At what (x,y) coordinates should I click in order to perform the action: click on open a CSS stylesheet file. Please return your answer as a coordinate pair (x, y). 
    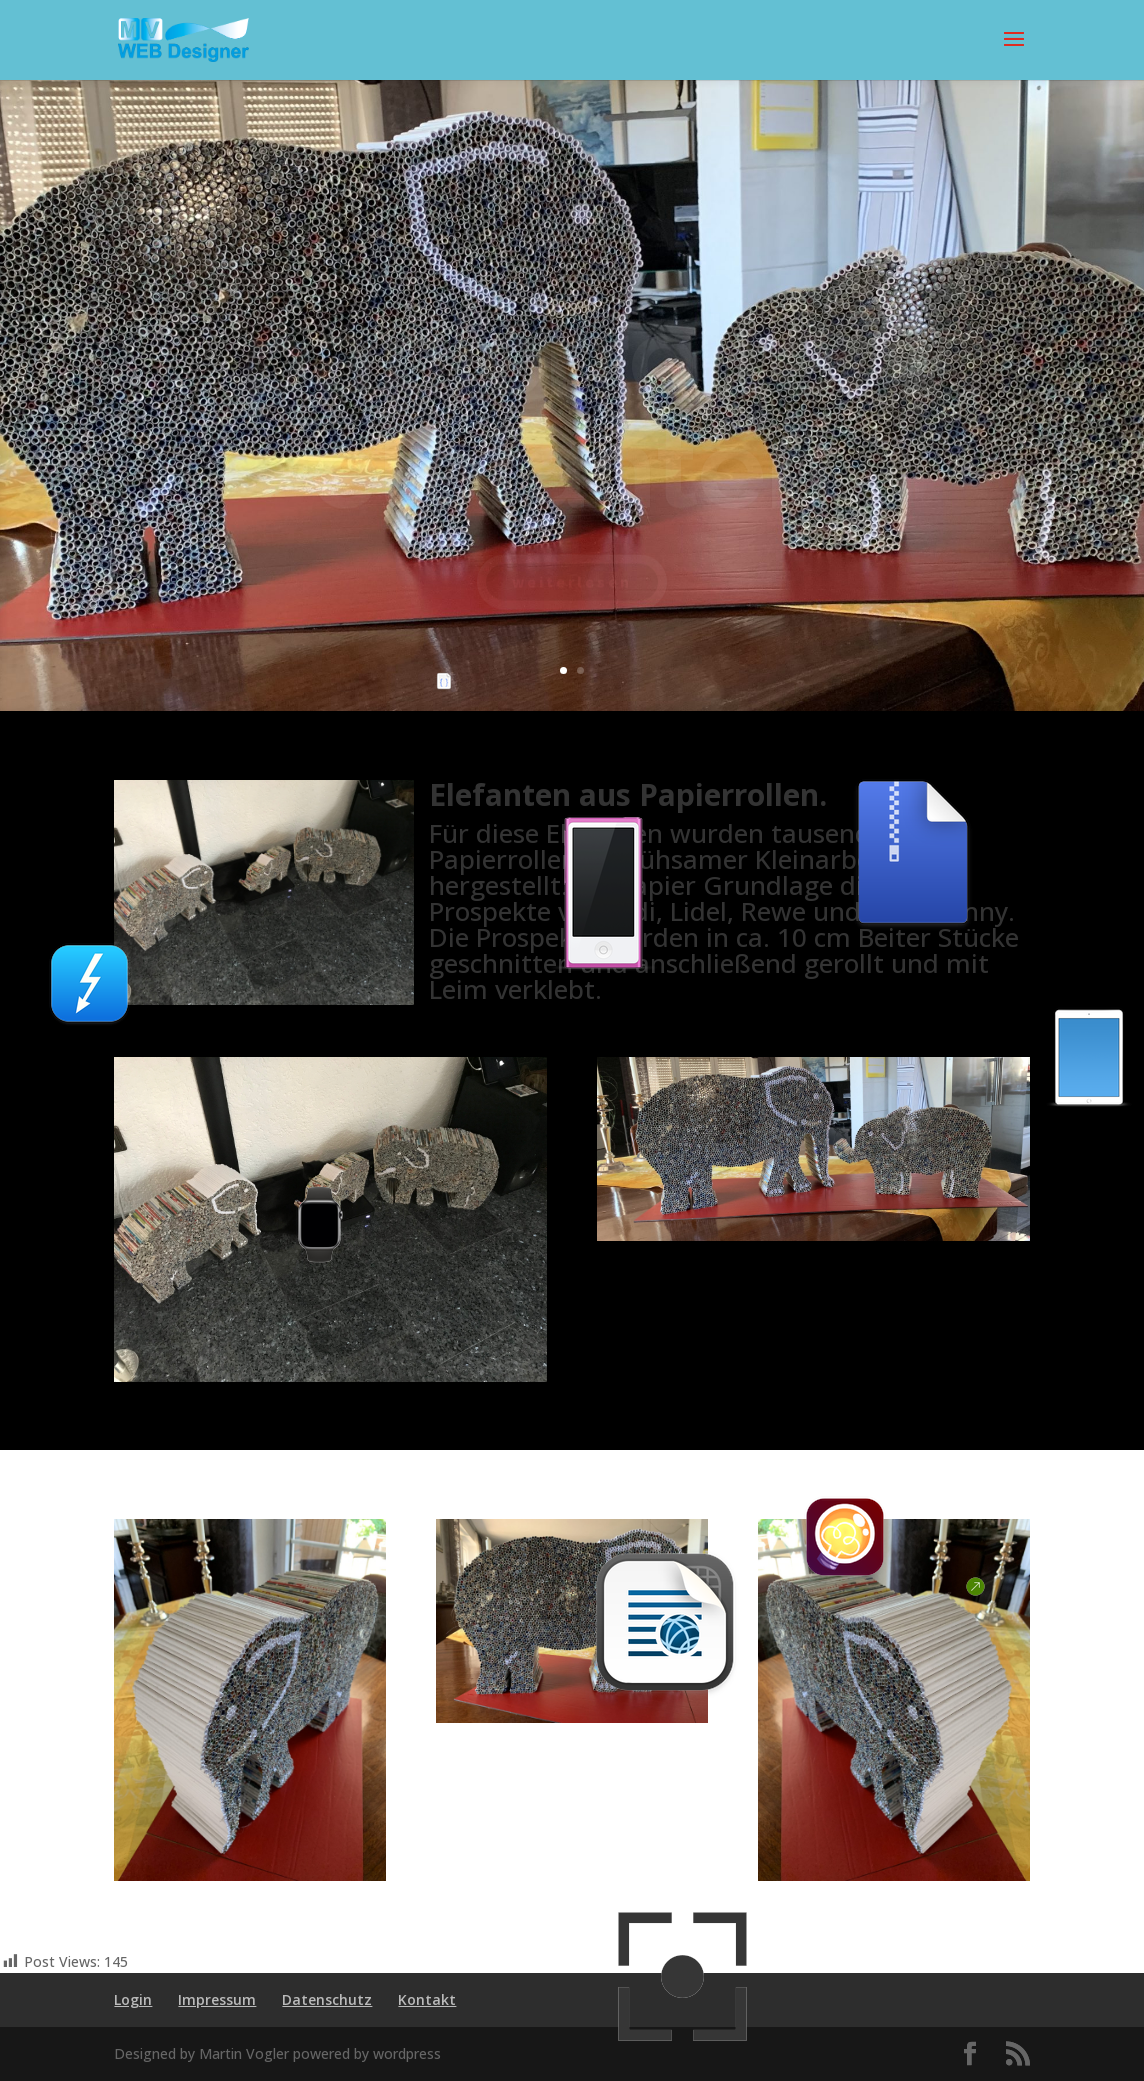
    Looking at the image, I should click on (444, 681).